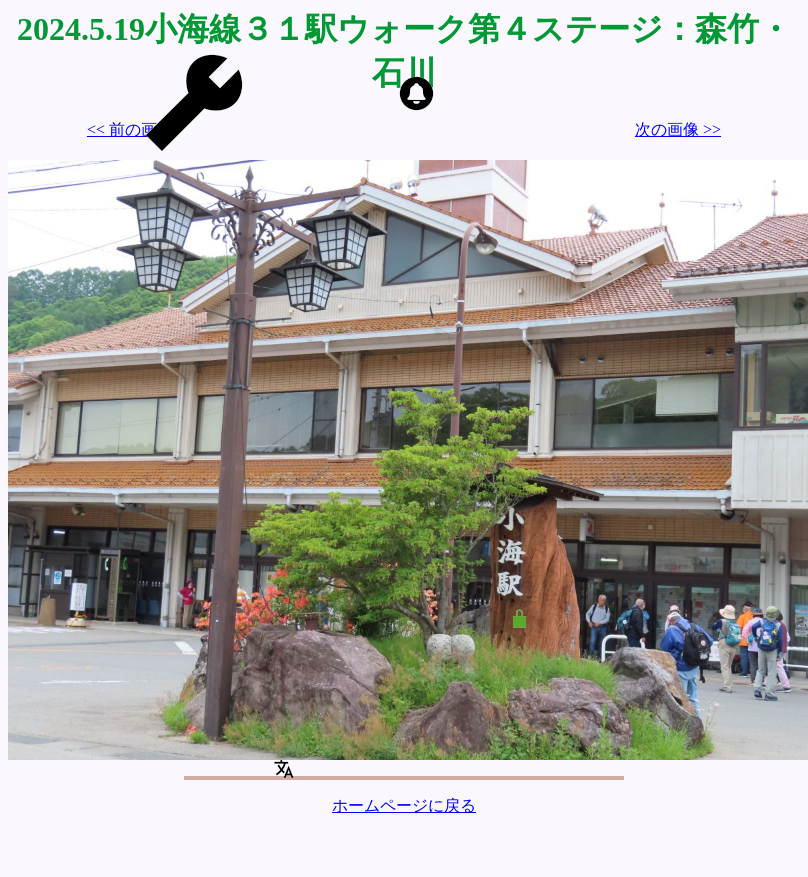 This screenshot has width=808, height=877. What do you see at coordinates (194, 103) in the screenshot?
I see `access build or configuration settings` at bounding box center [194, 103].